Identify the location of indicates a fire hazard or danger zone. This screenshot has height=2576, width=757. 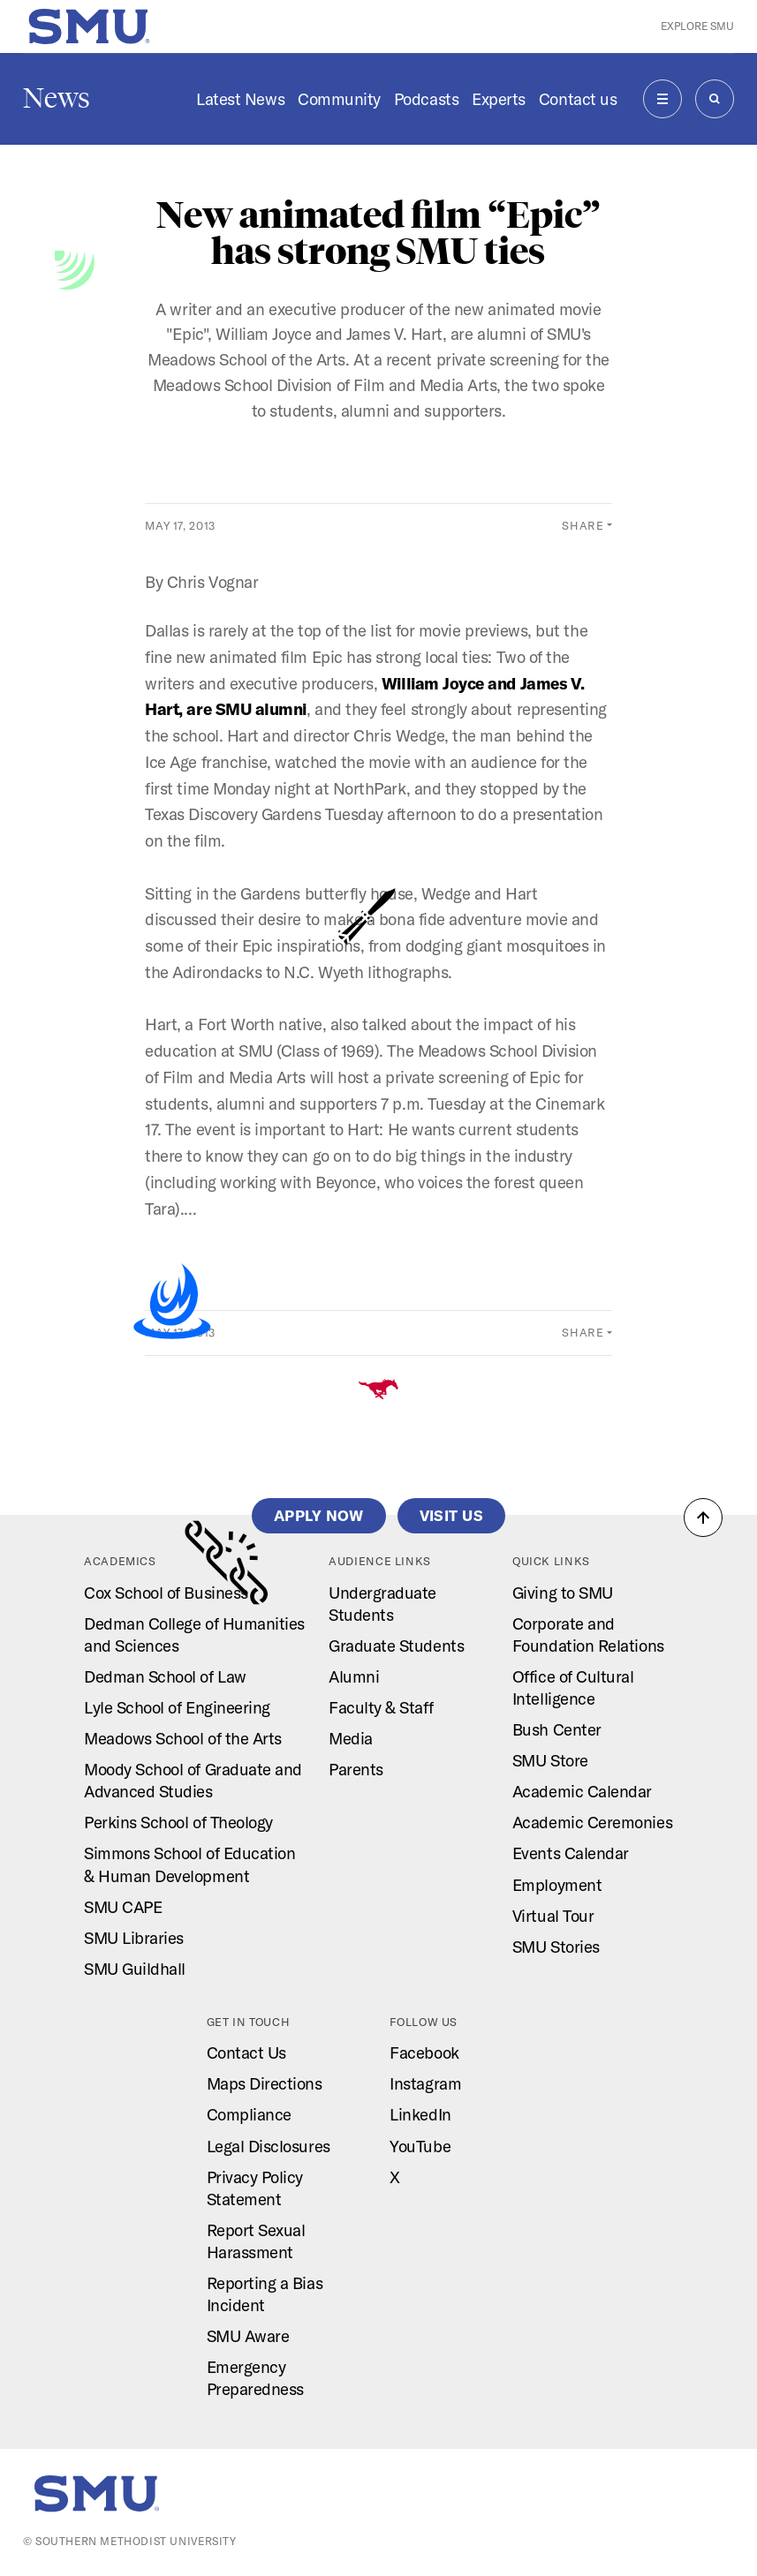
(172, 1300).